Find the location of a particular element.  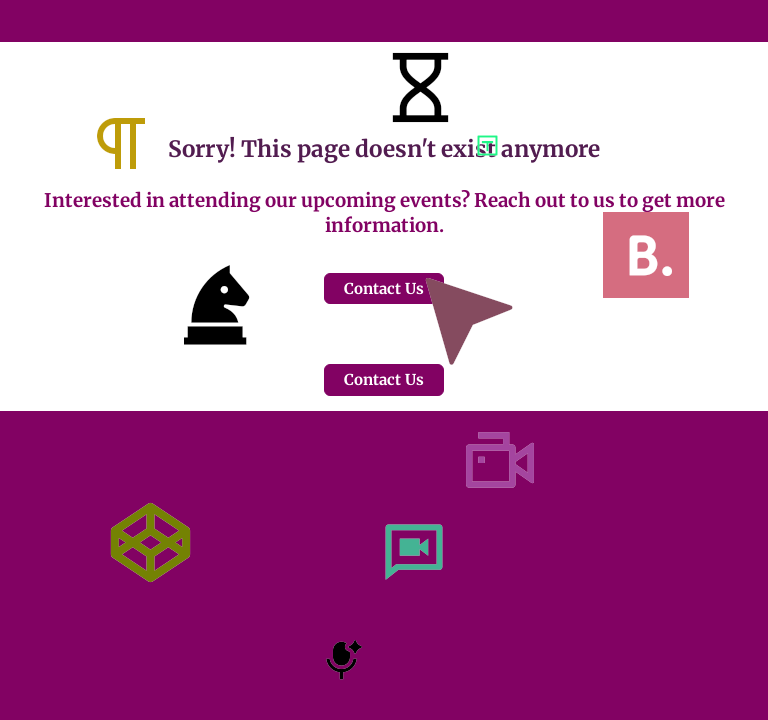

start navigation to destination is located at coordinates (468, 320).